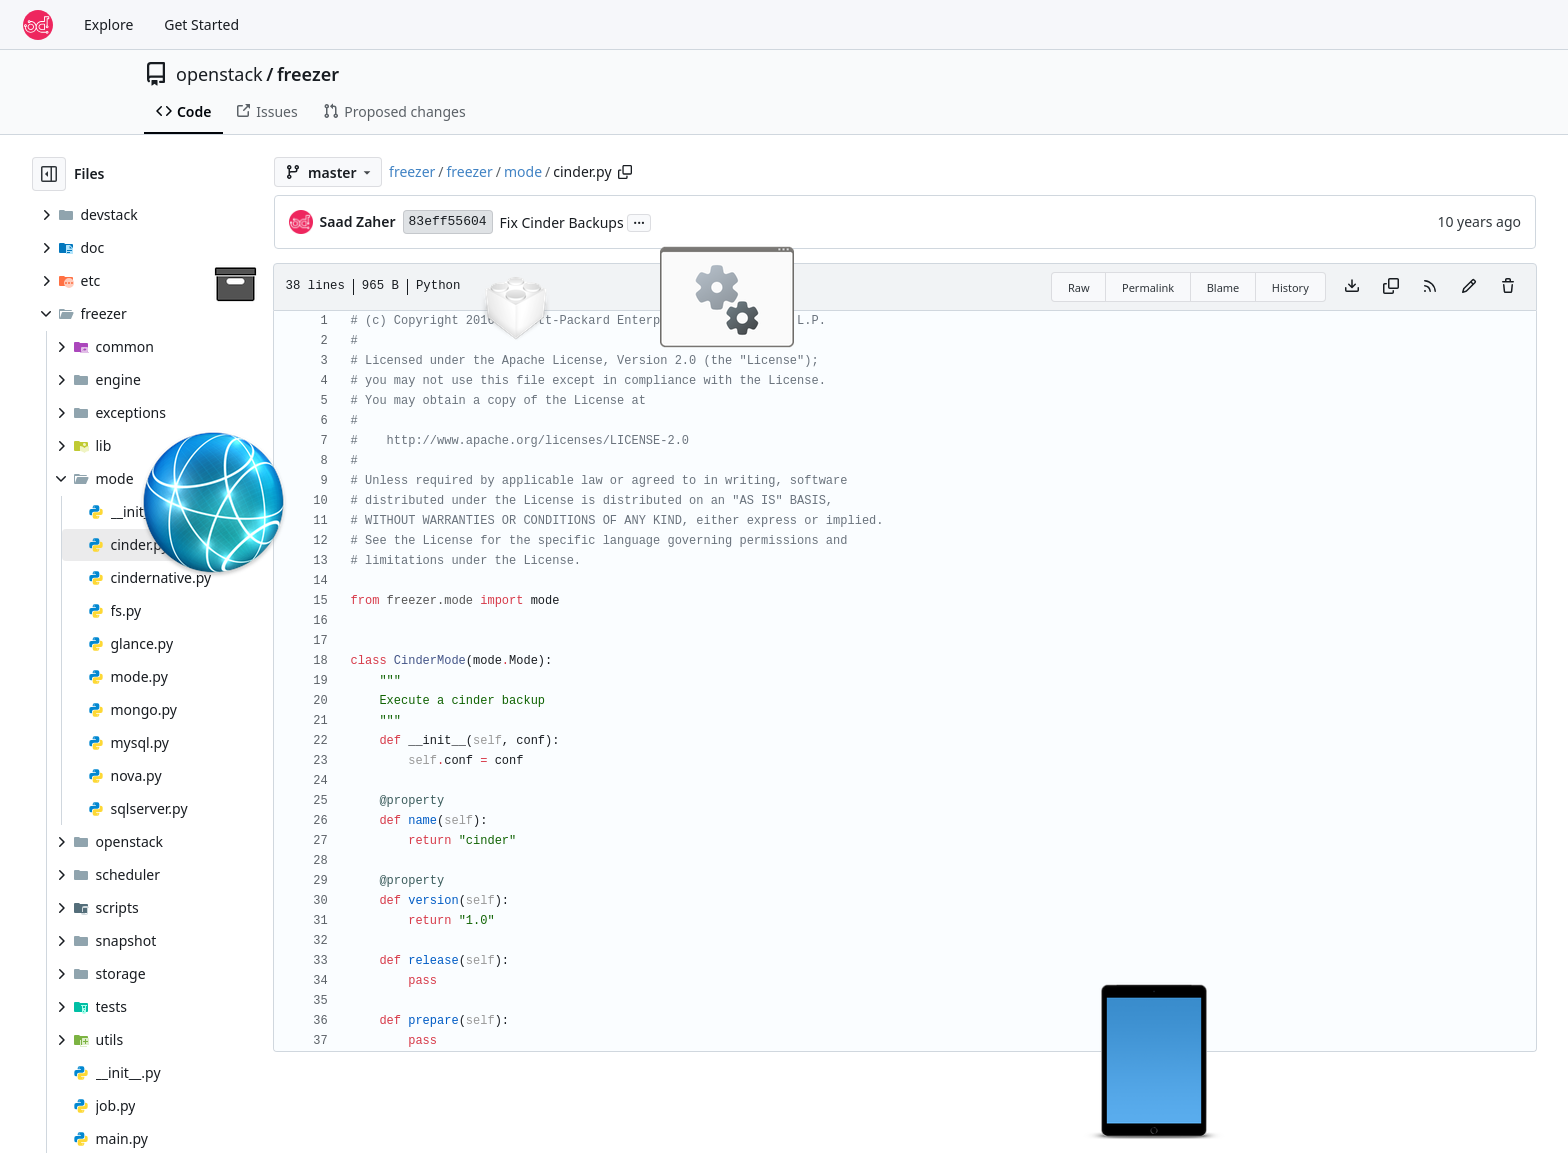 The image size is (1568, 1153). What do you see at coordinates (515, 308) in the screenshot?
I see `kernel extension file for macOS system` at bounding box center [515, 308].